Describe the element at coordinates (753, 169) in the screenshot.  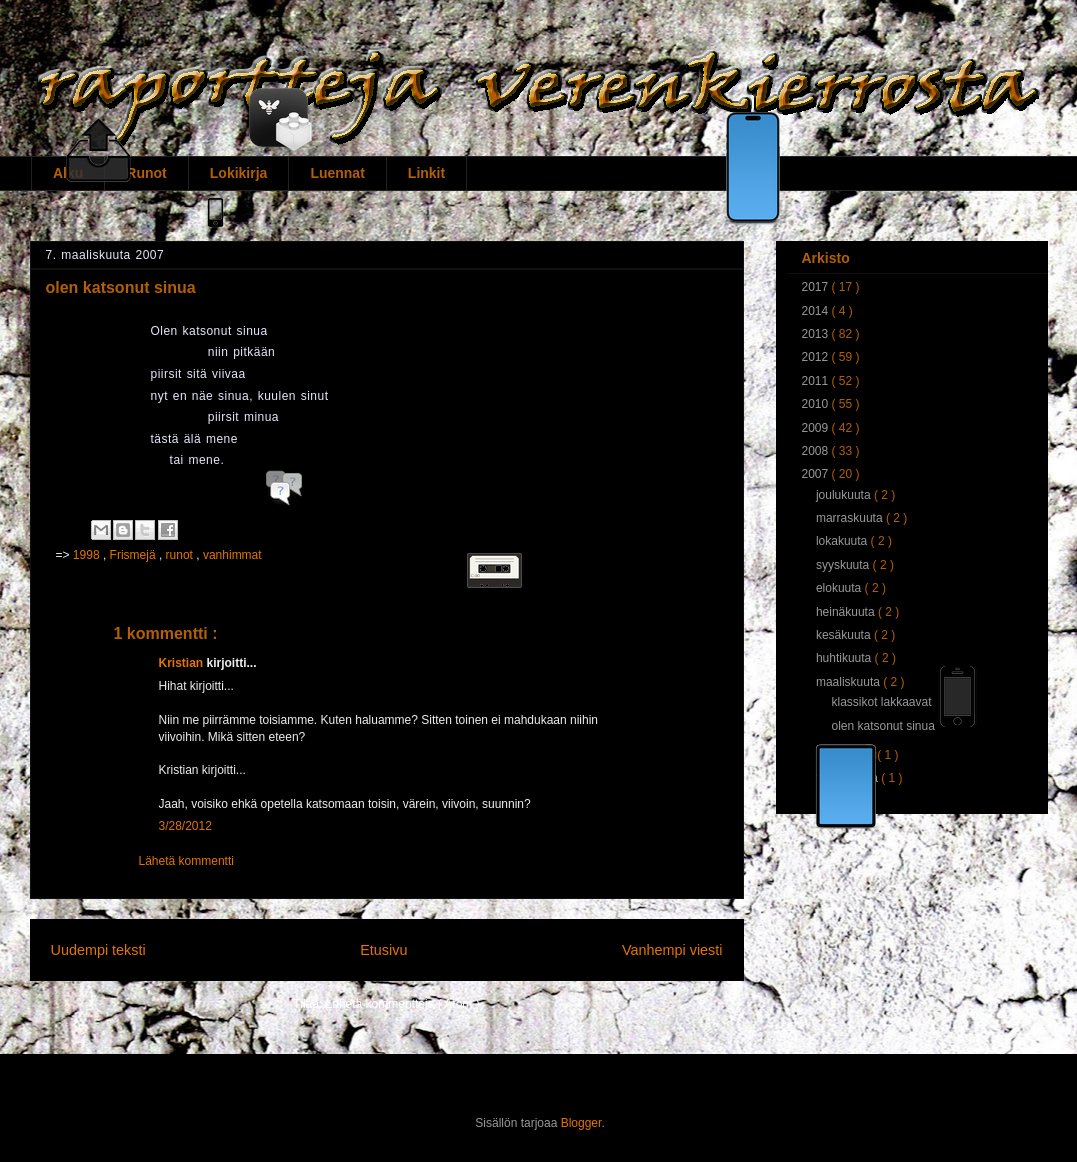
I see `indicates a connected iPhone device` at that location.